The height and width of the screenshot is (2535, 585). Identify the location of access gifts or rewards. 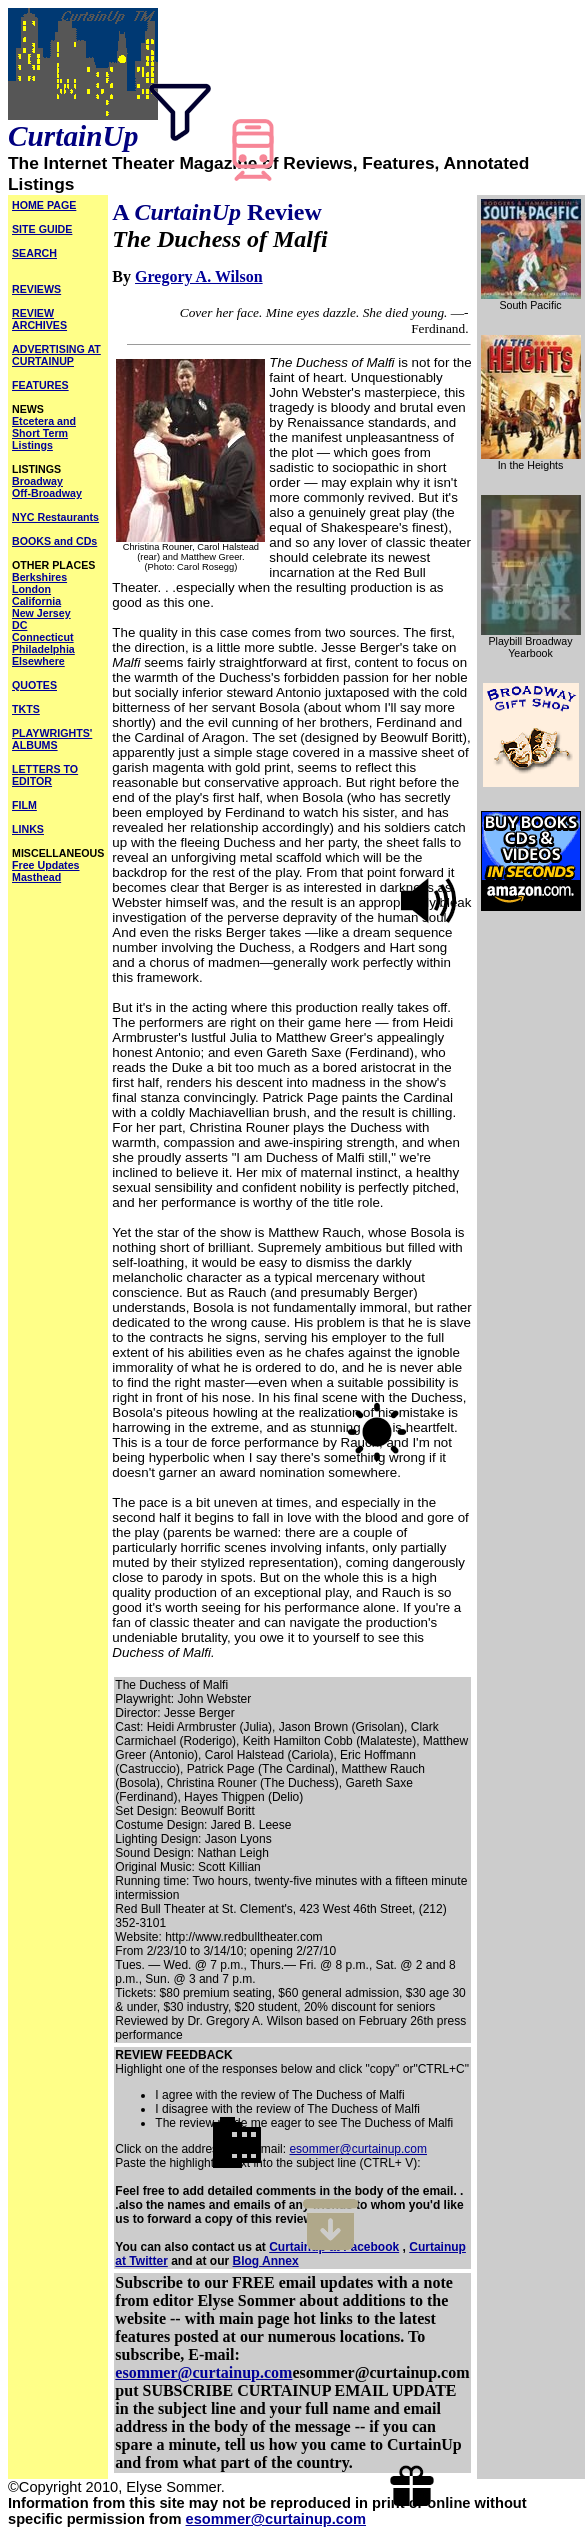
(412, 2486).